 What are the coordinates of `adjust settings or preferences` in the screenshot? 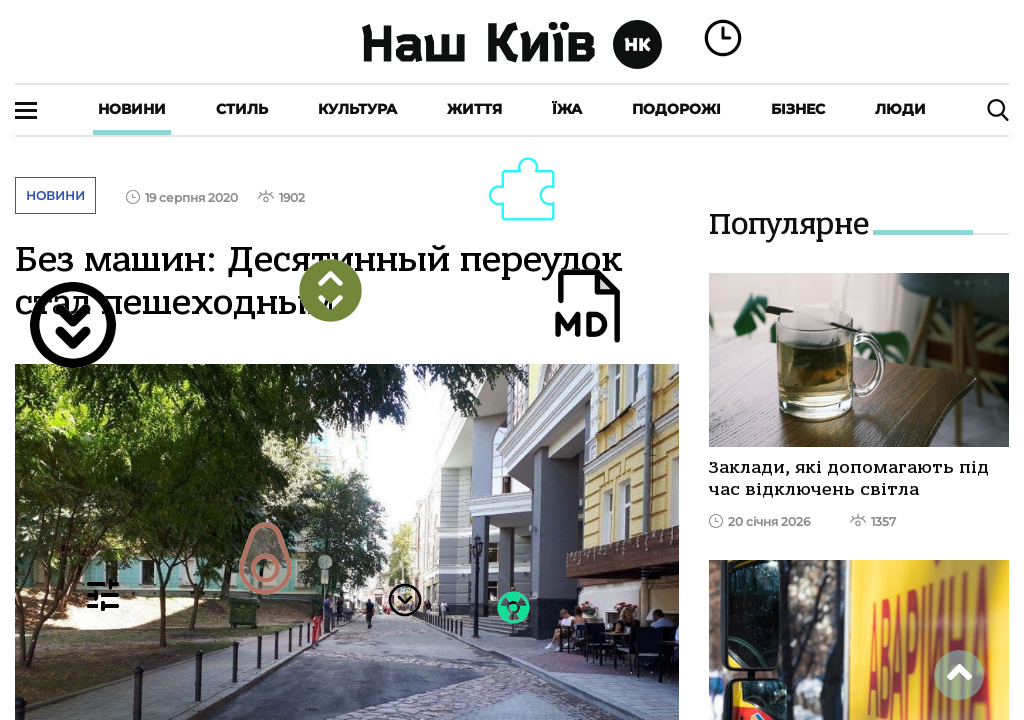 It's located at (103, 595).